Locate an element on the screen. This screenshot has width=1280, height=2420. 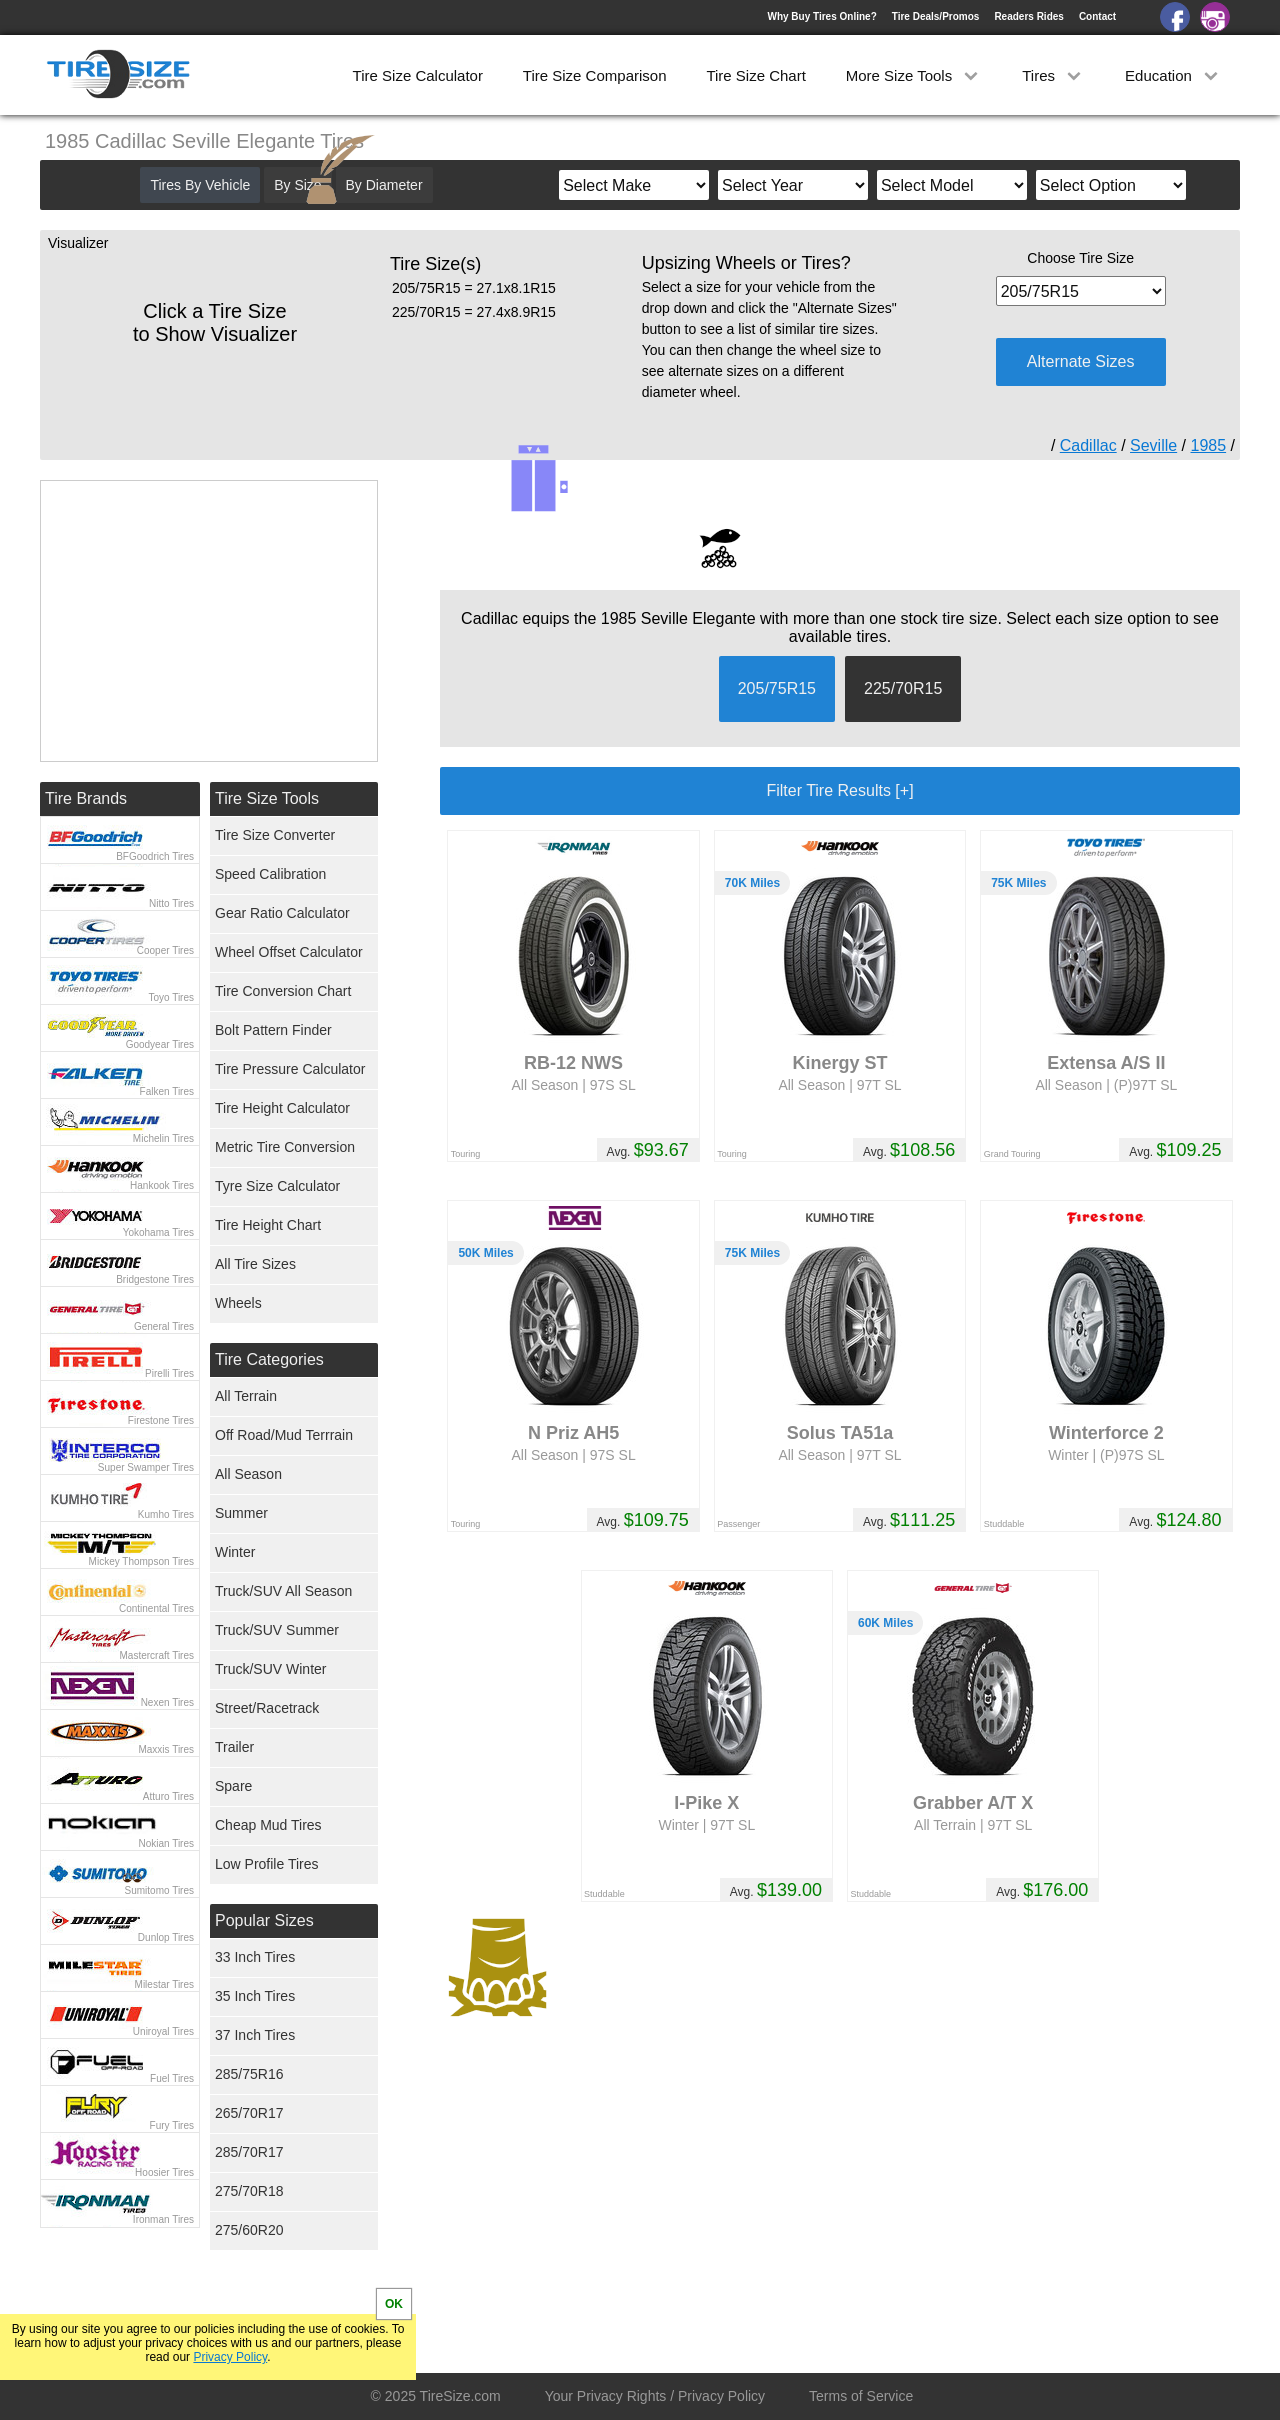
perform a stomp attack is located at coordinates (497, 1967).